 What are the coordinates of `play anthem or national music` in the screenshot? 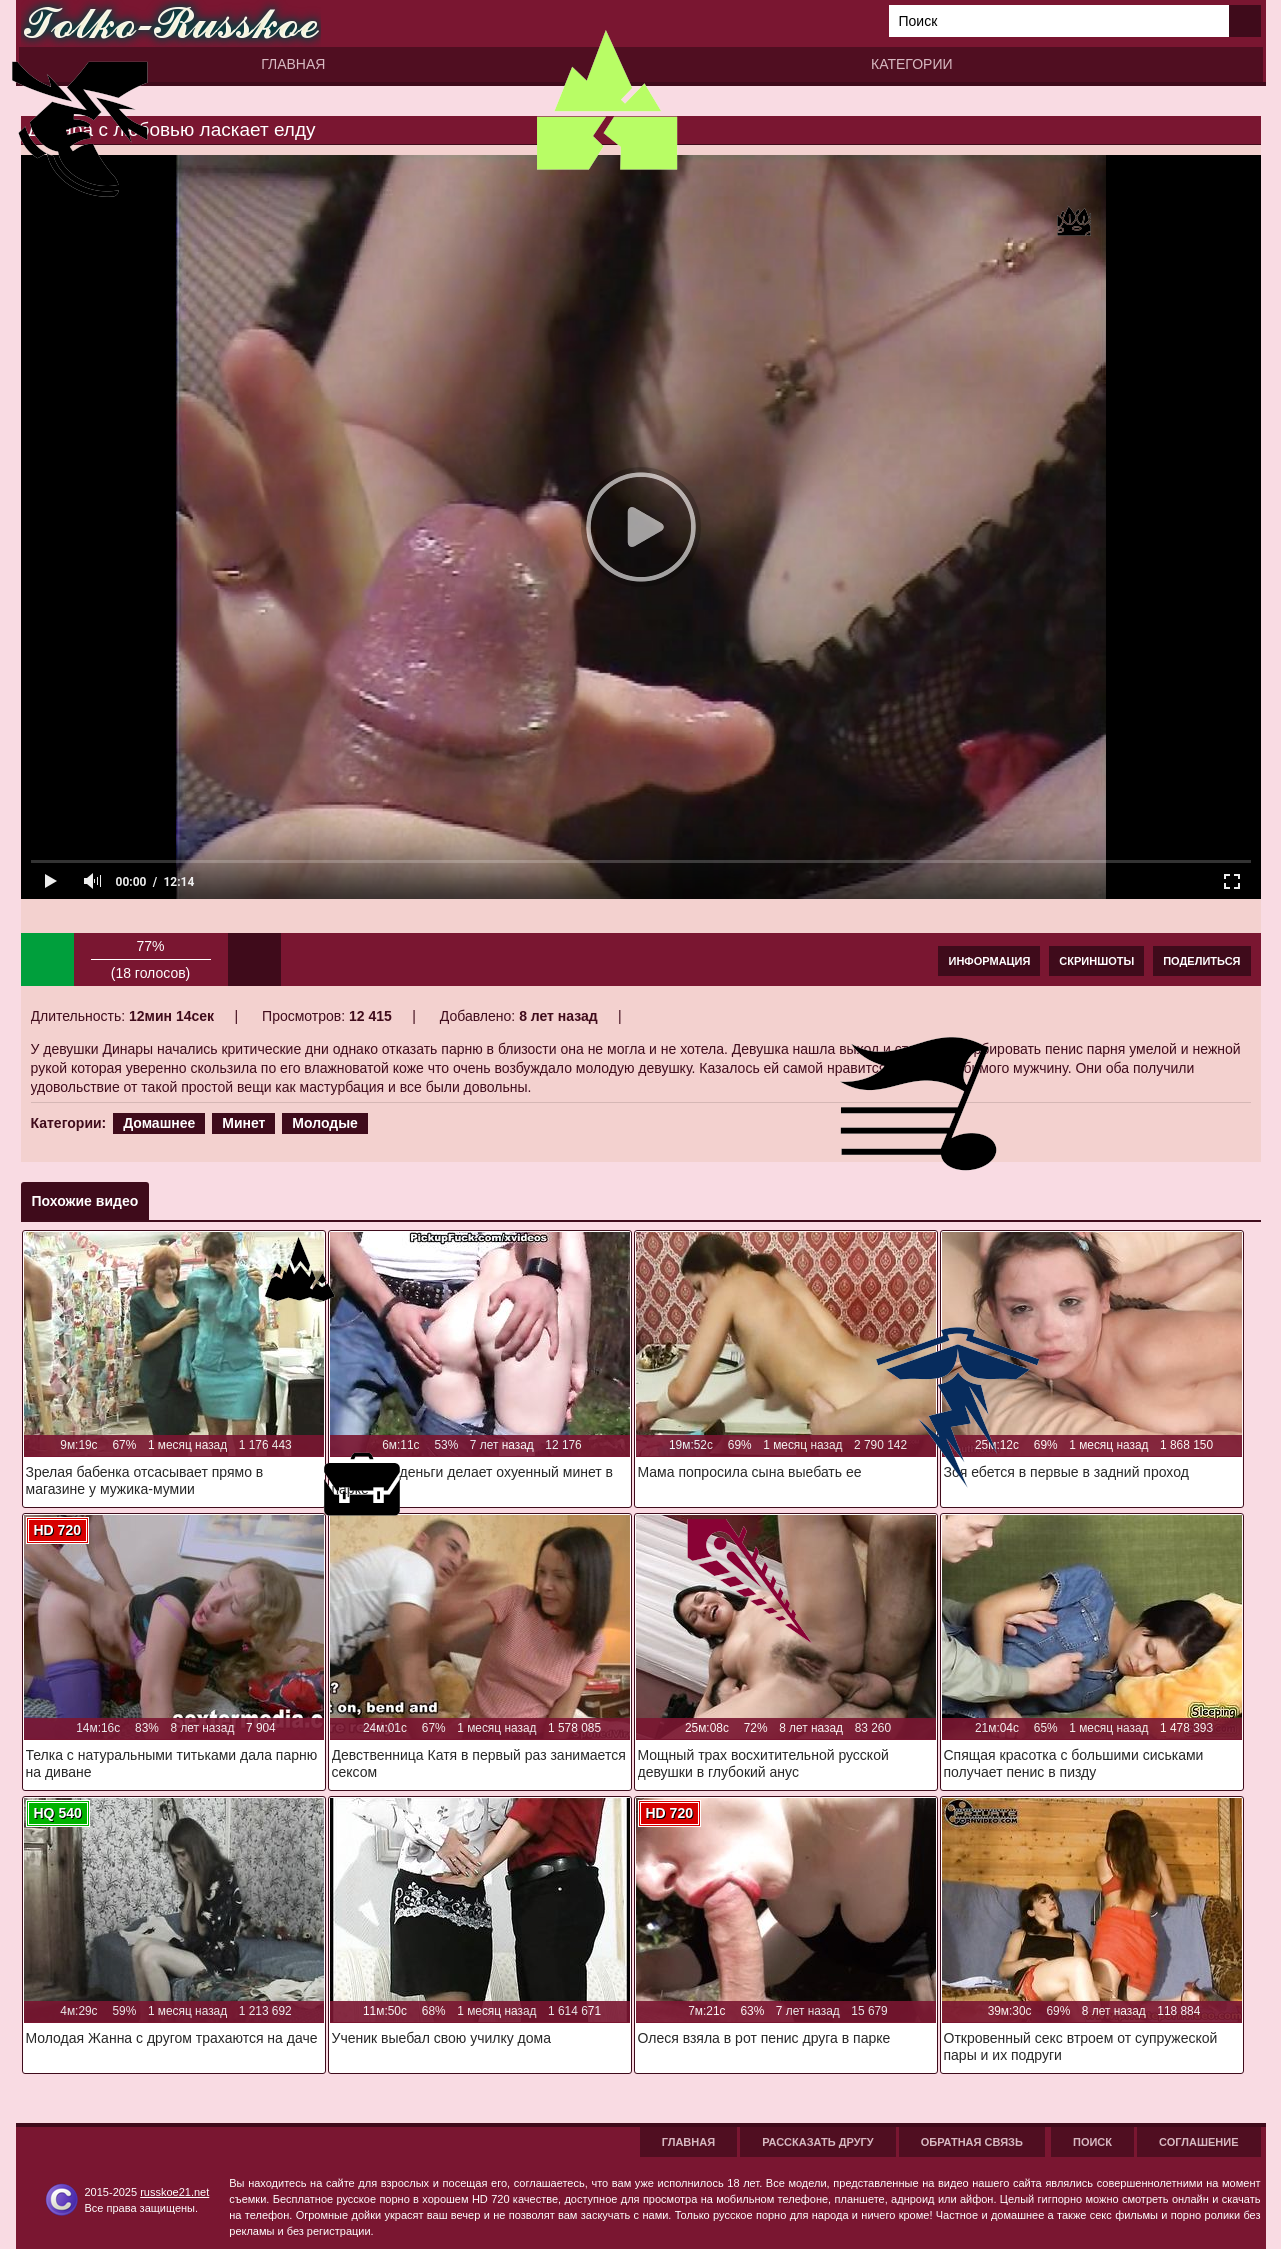 It's located at (918, 1104).